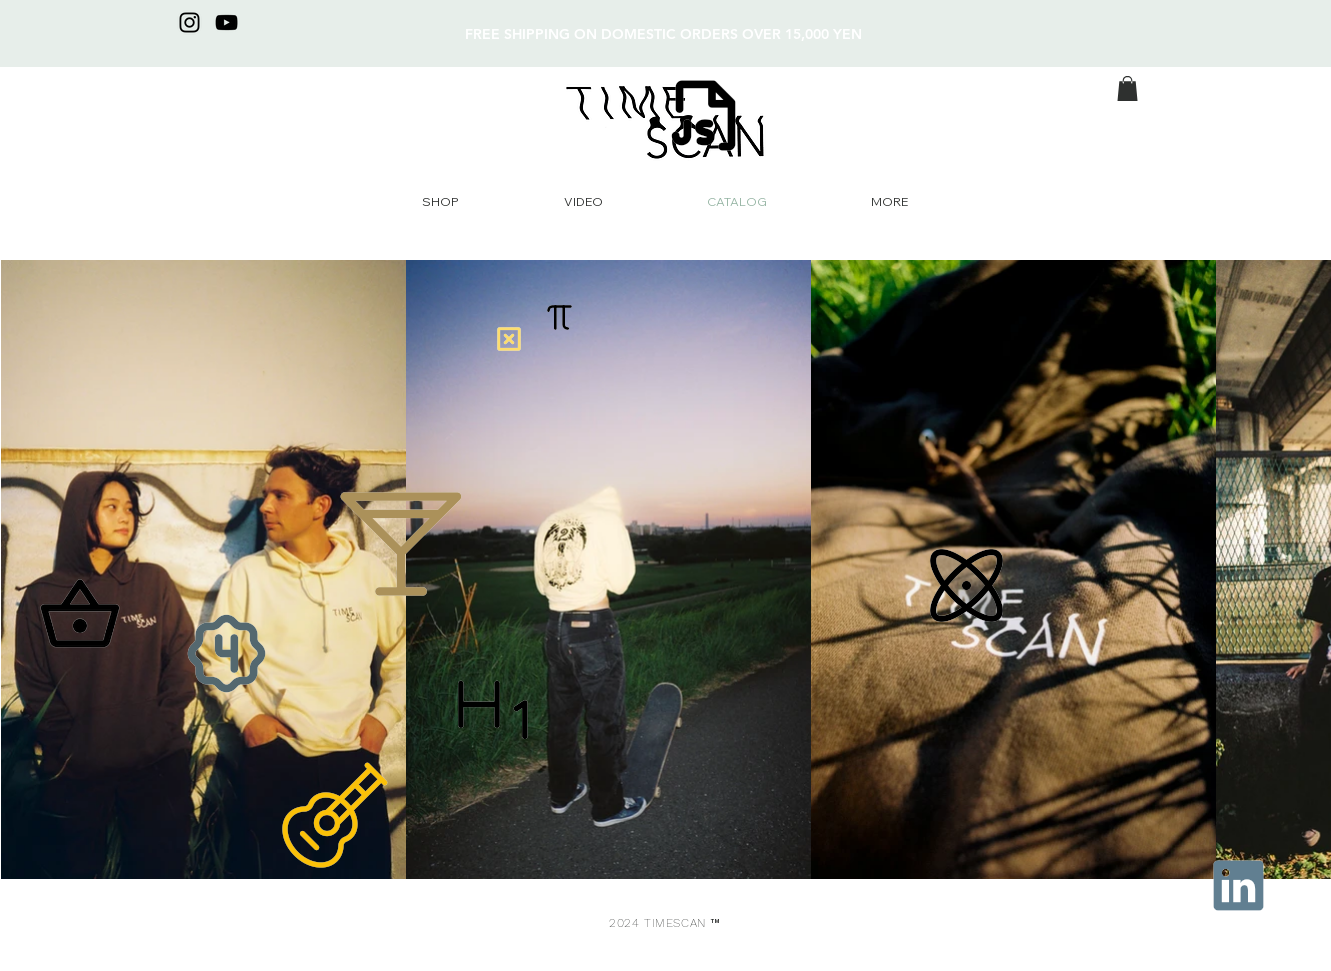 This screenshot has height=971, width=1331. I want to click on access mathematical constants or formulas, so click(559, 317).